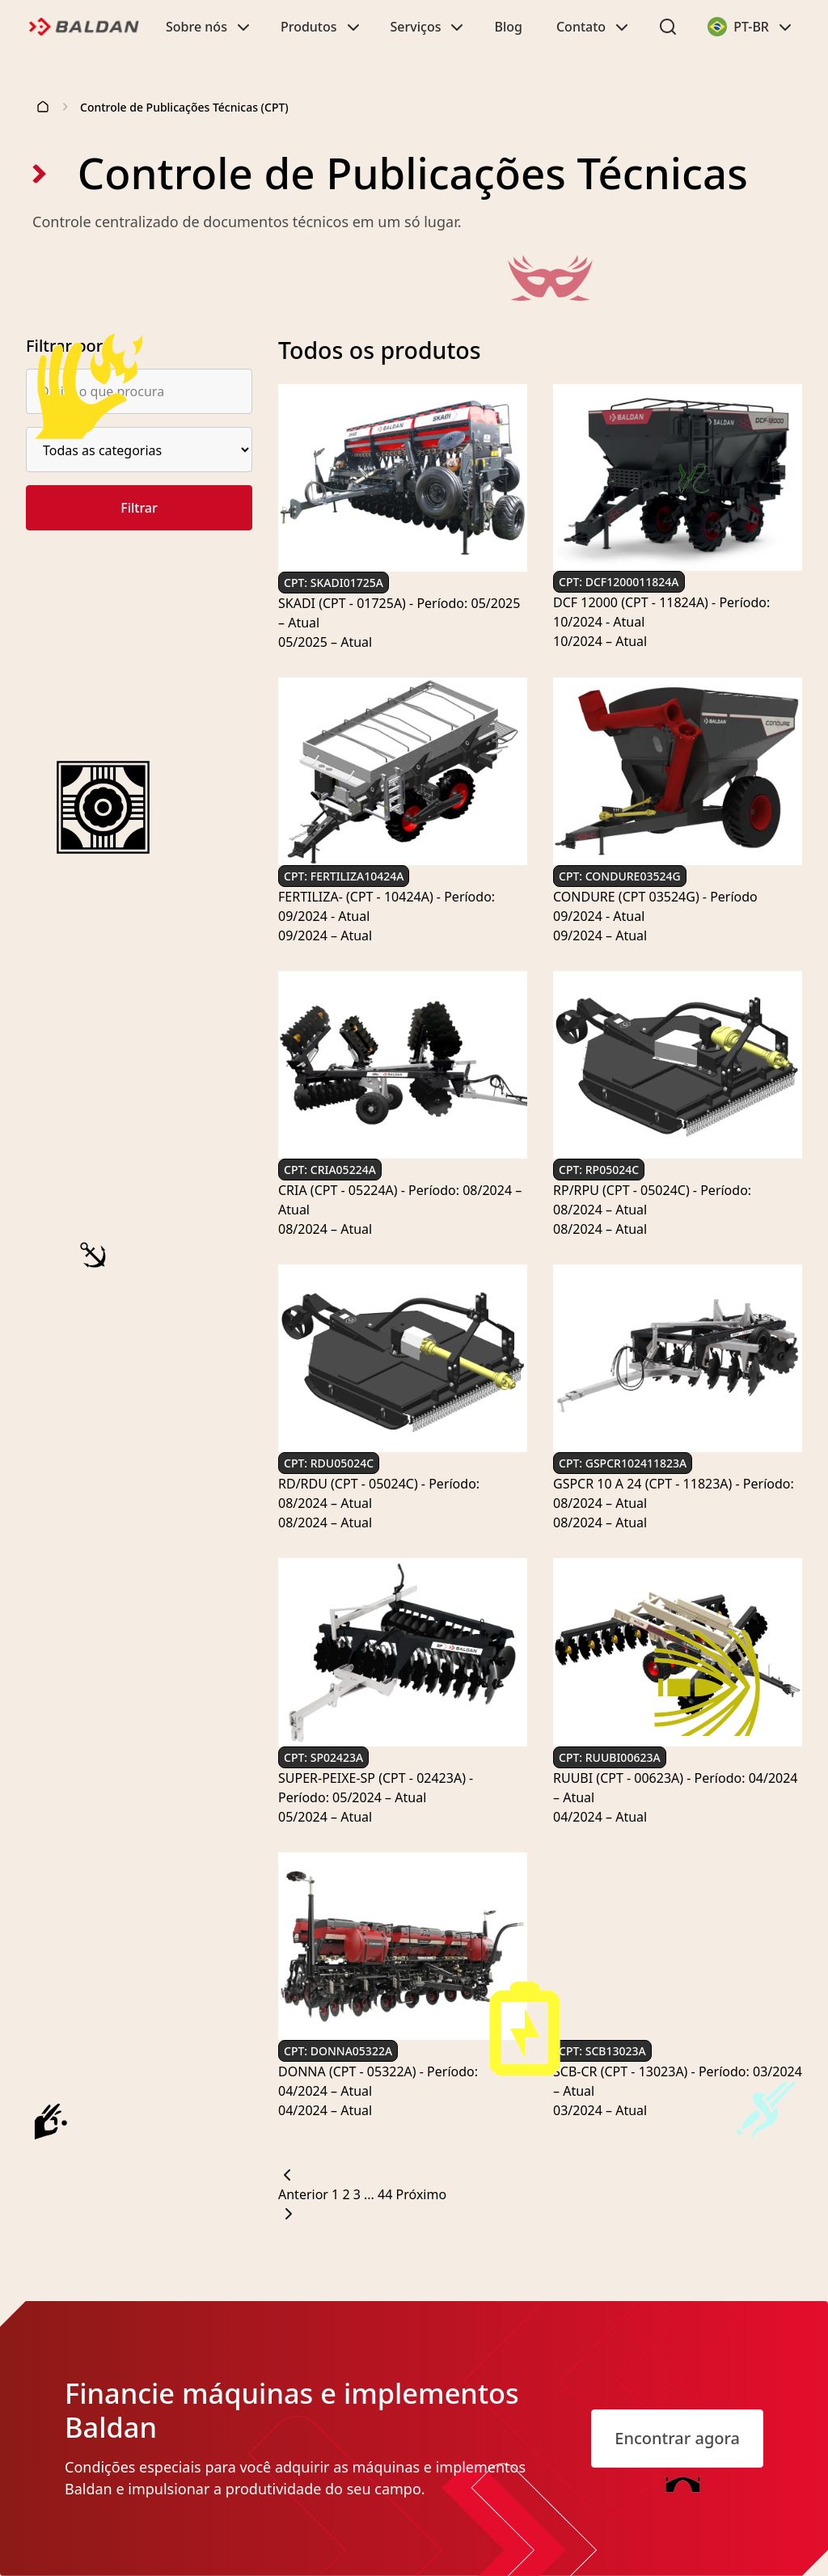  What do you see at coordinates (693, 479) in the screenshot?
I see `access soldering or electronics tools` at bounding box center [693, 479].